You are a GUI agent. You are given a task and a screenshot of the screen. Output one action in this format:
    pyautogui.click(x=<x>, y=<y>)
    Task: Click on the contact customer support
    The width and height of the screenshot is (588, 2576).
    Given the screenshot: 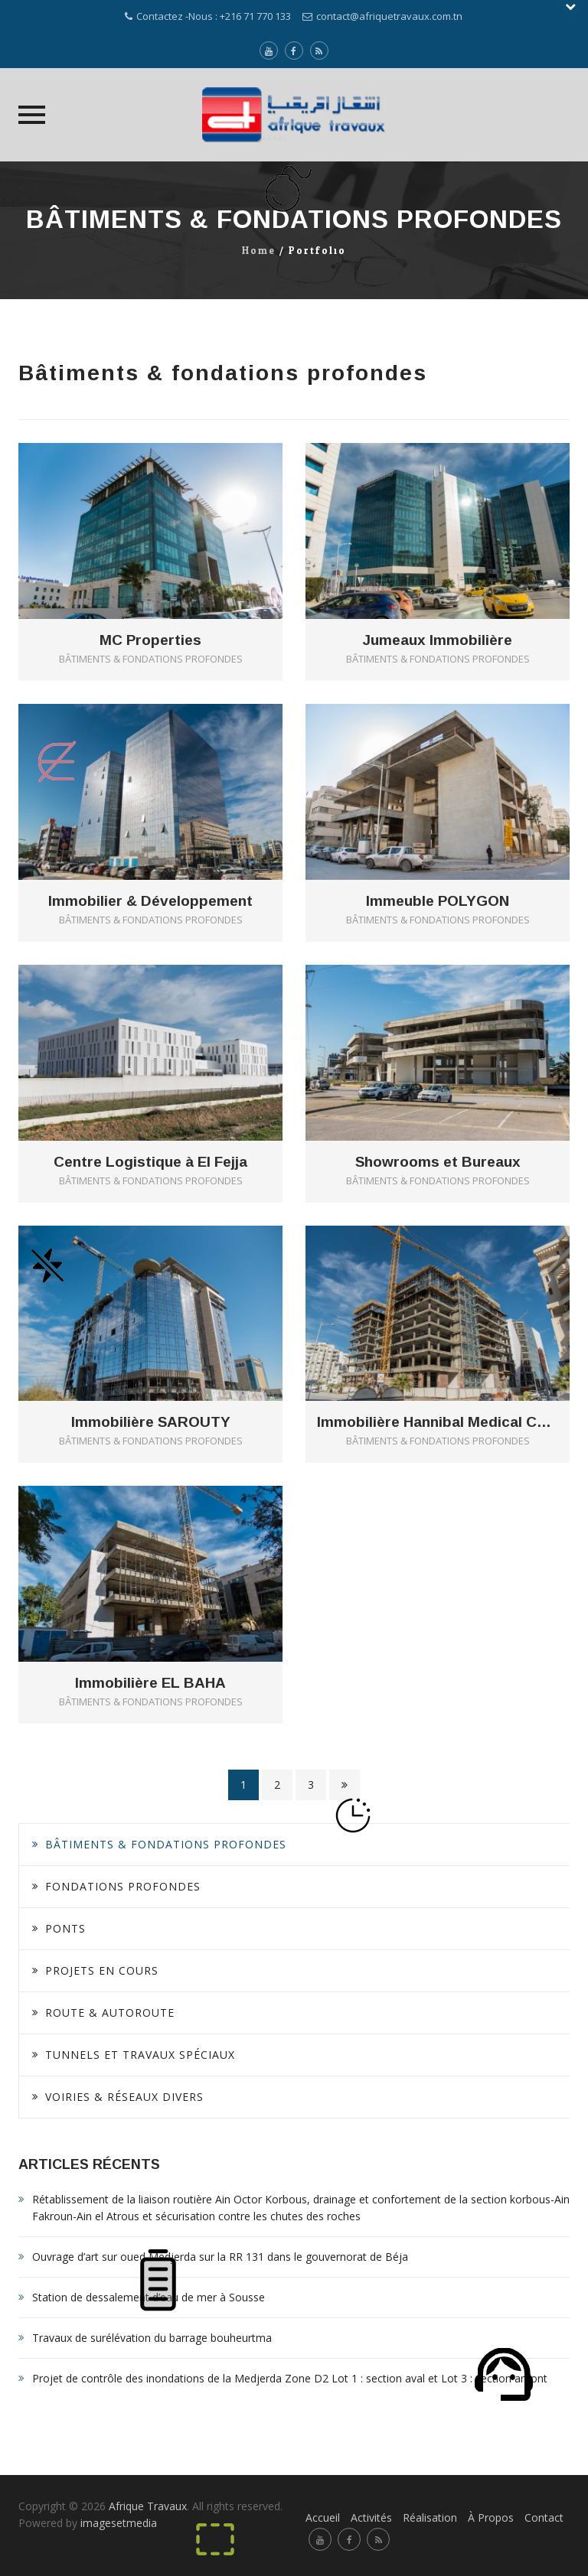 What is the action you would take?
    pyautogui.click(x=504, y=2374)
    